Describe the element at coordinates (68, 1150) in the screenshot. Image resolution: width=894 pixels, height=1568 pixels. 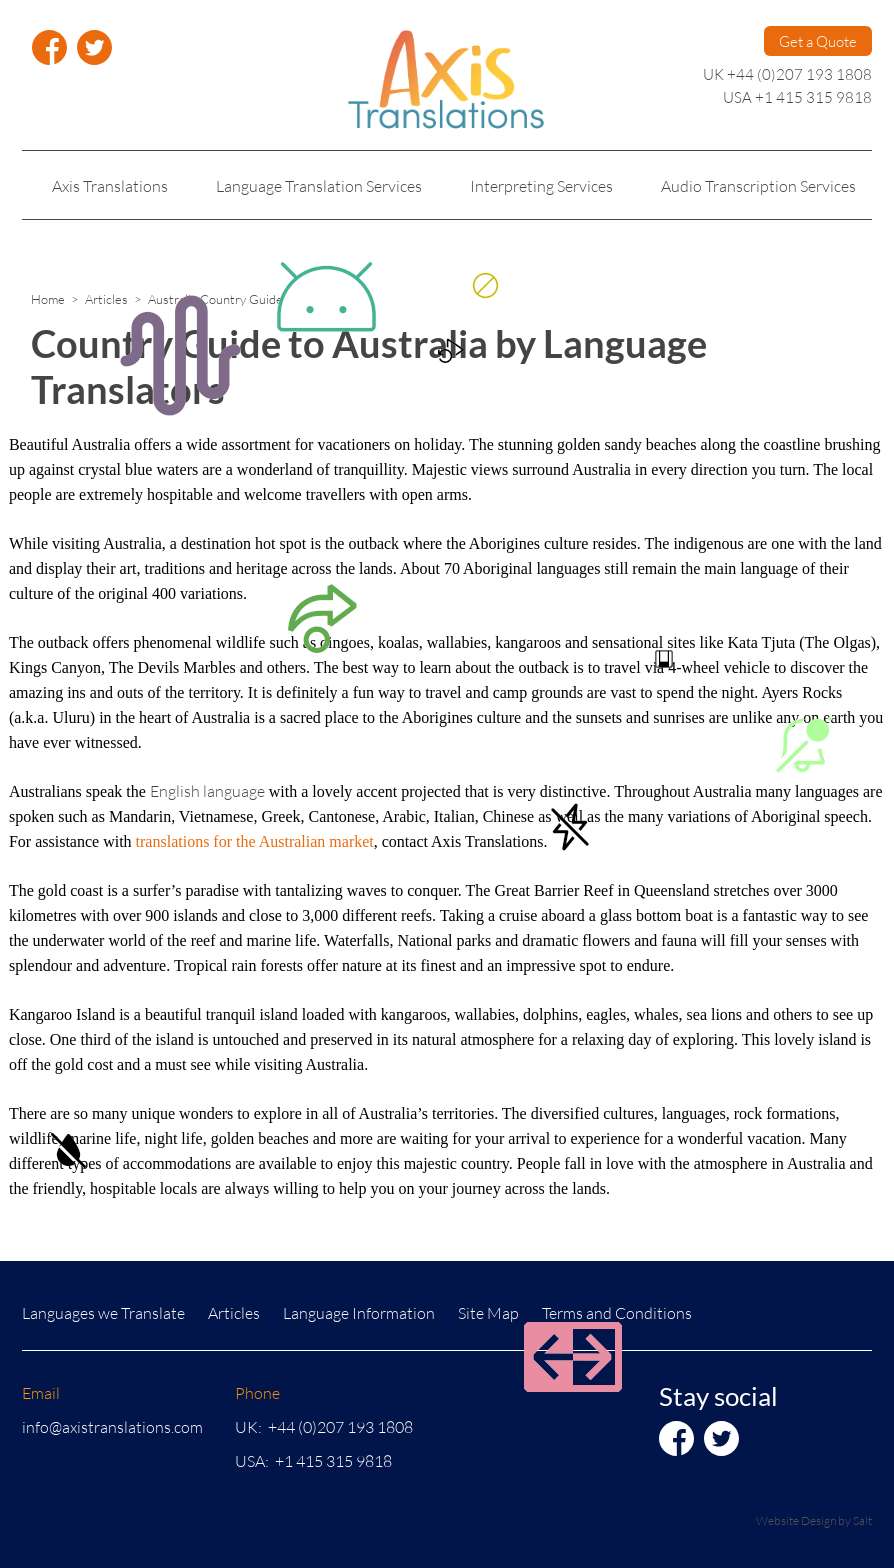
I see `disable water or liquid detection` at that location.